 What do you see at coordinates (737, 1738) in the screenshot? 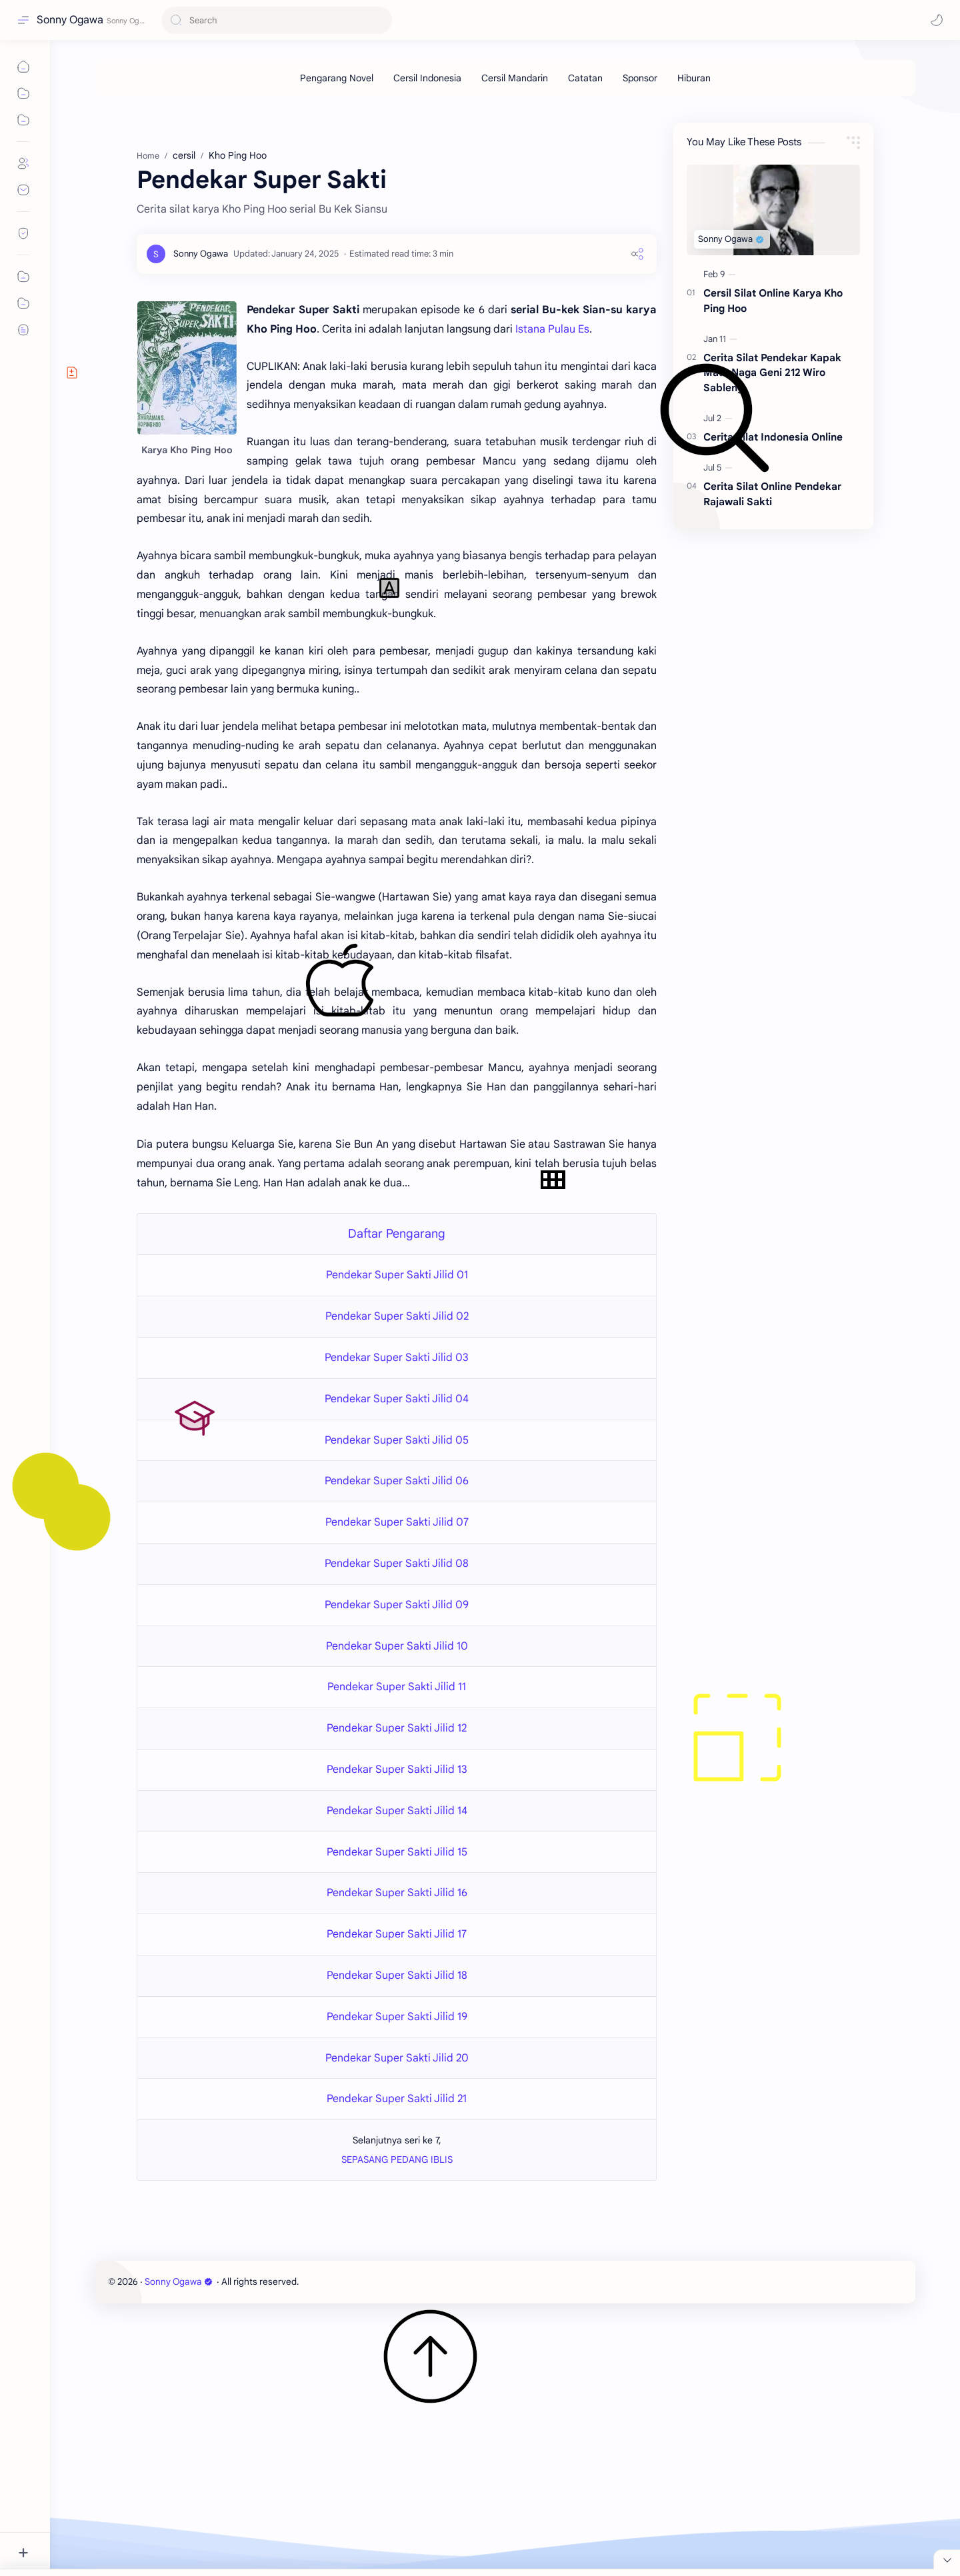
I see `resize a window or element` at bounding box center [737, 1738].